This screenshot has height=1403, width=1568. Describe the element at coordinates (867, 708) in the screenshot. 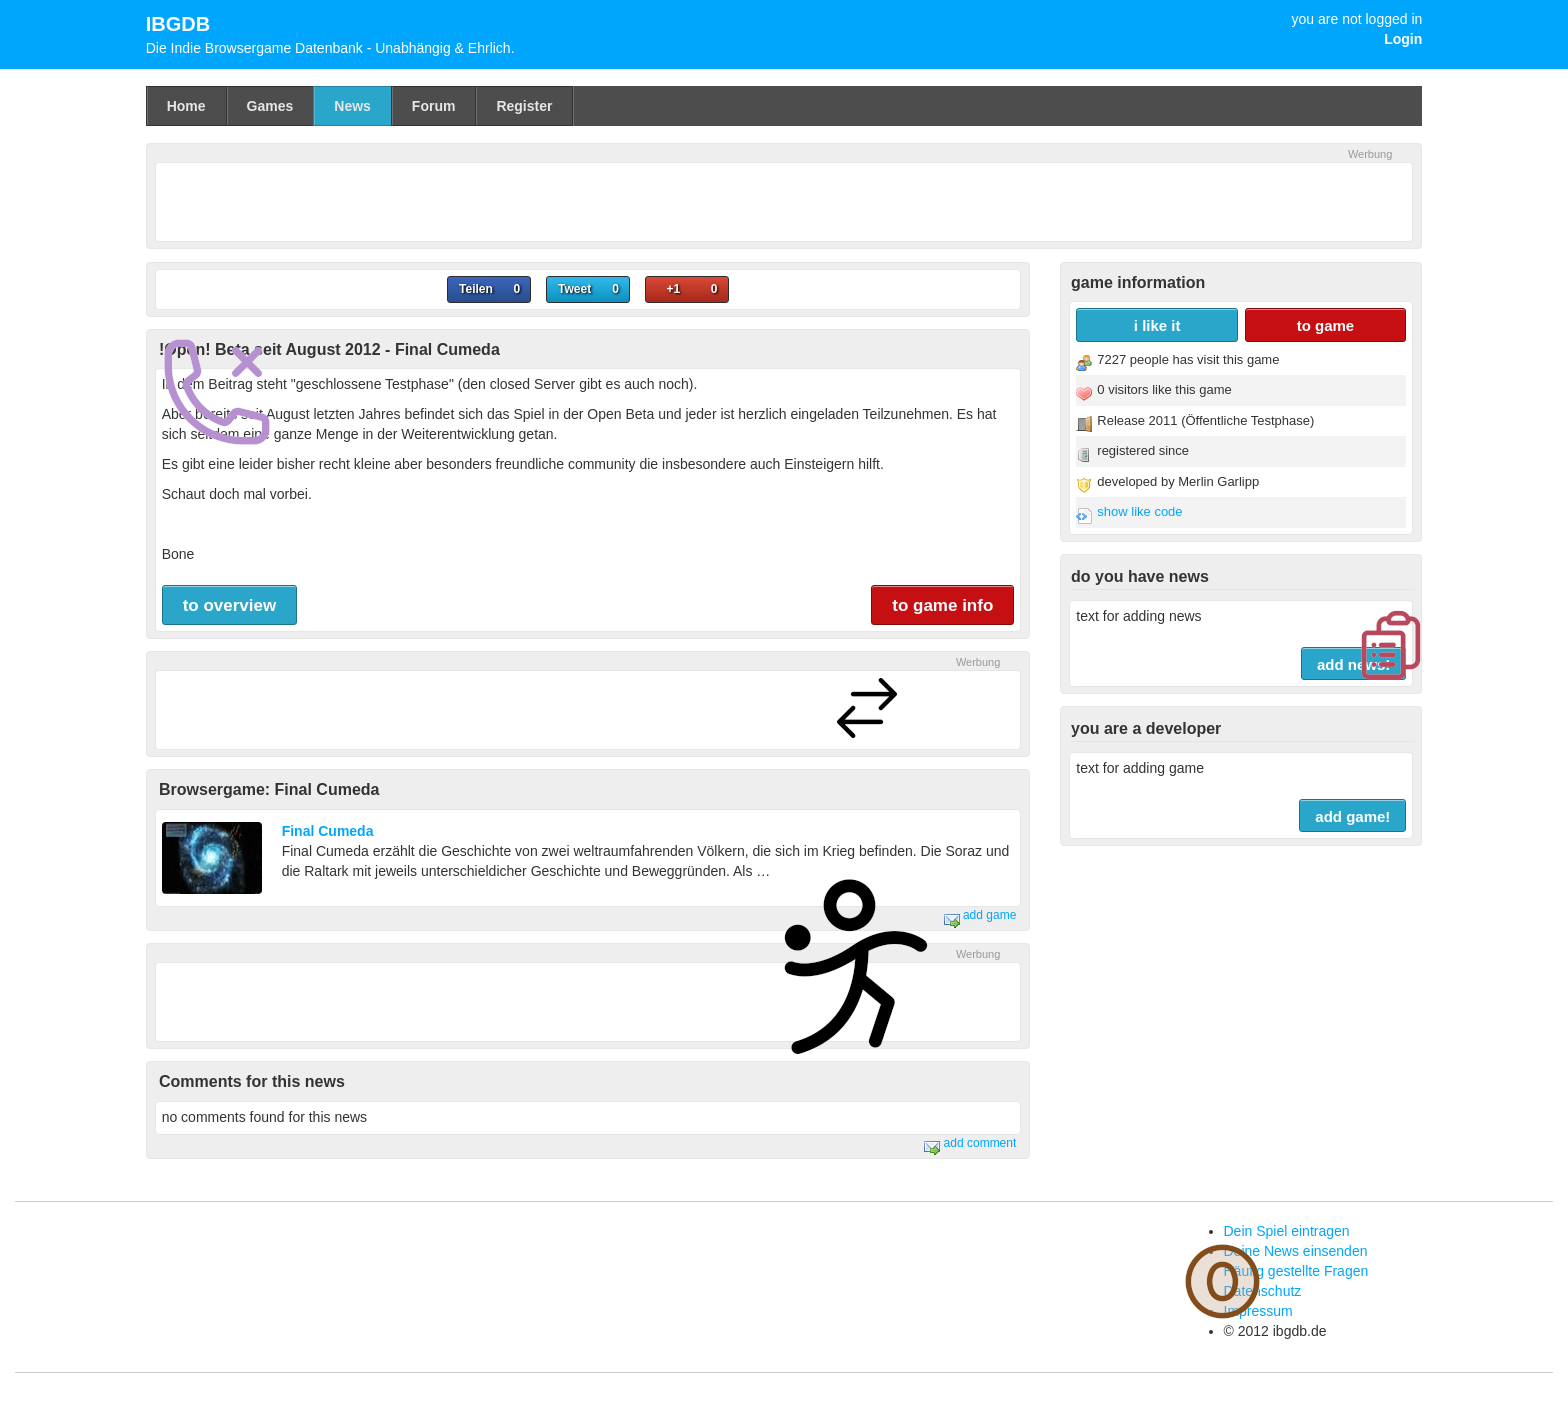

I see `swap or exchange items` at that location.